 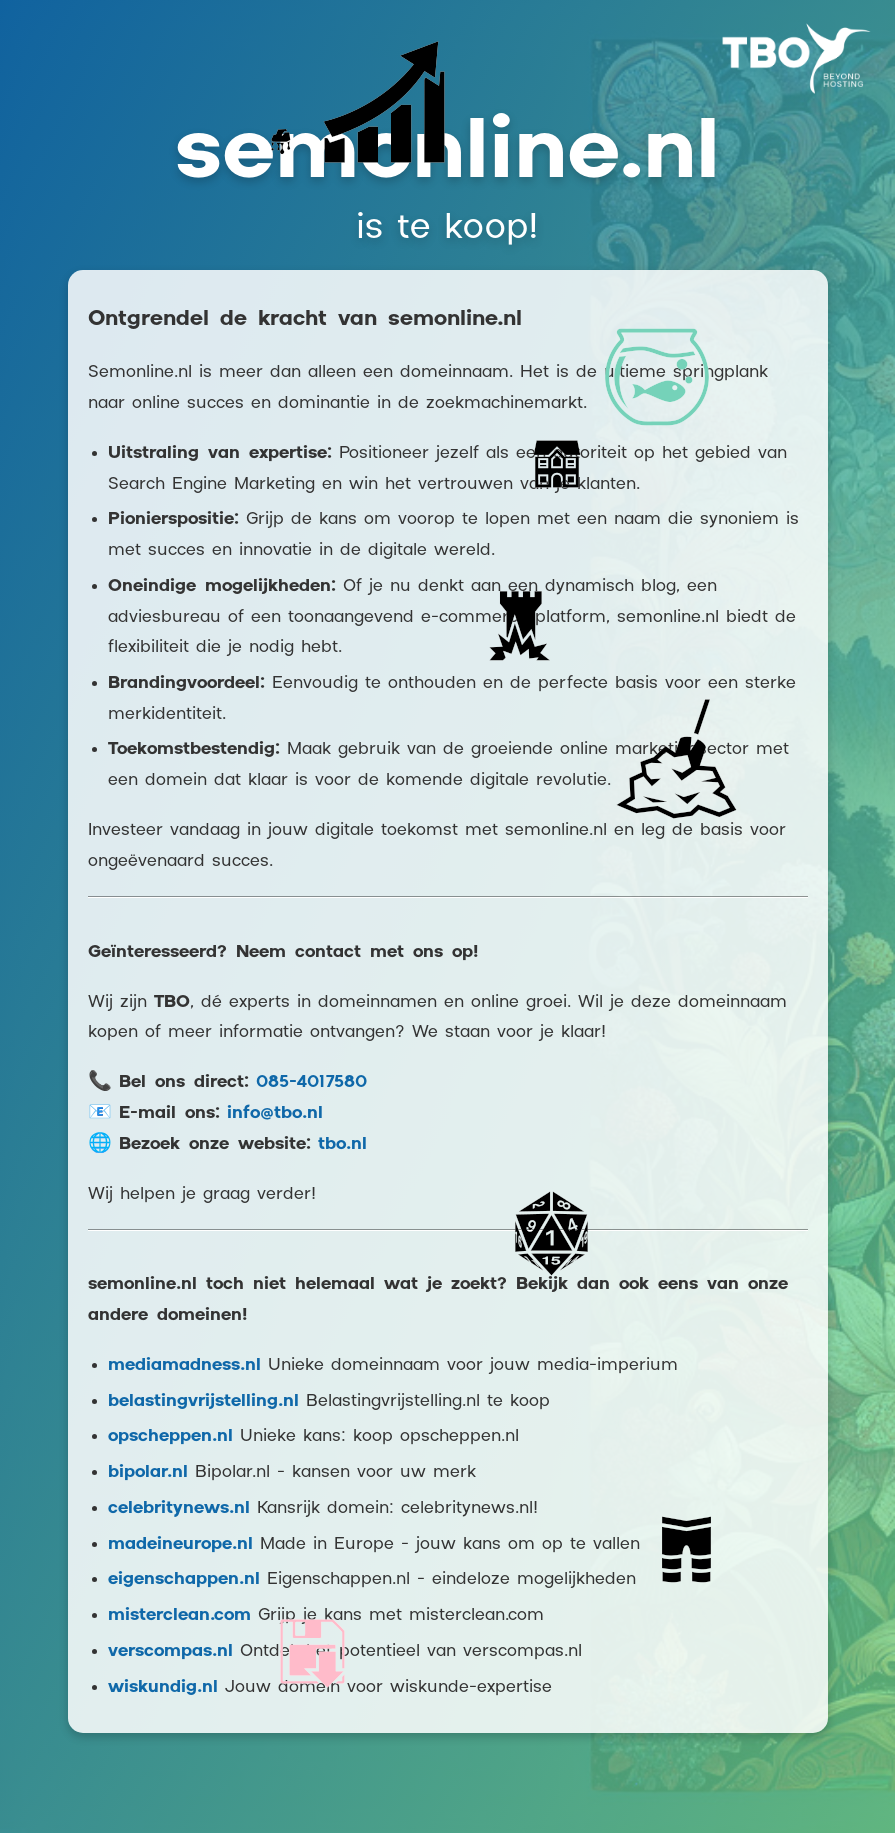 What do you see at coordinates (281, 141) in the screenshot?
I see `indicates a cave or cavern environment` at bounding box center [281, 141].